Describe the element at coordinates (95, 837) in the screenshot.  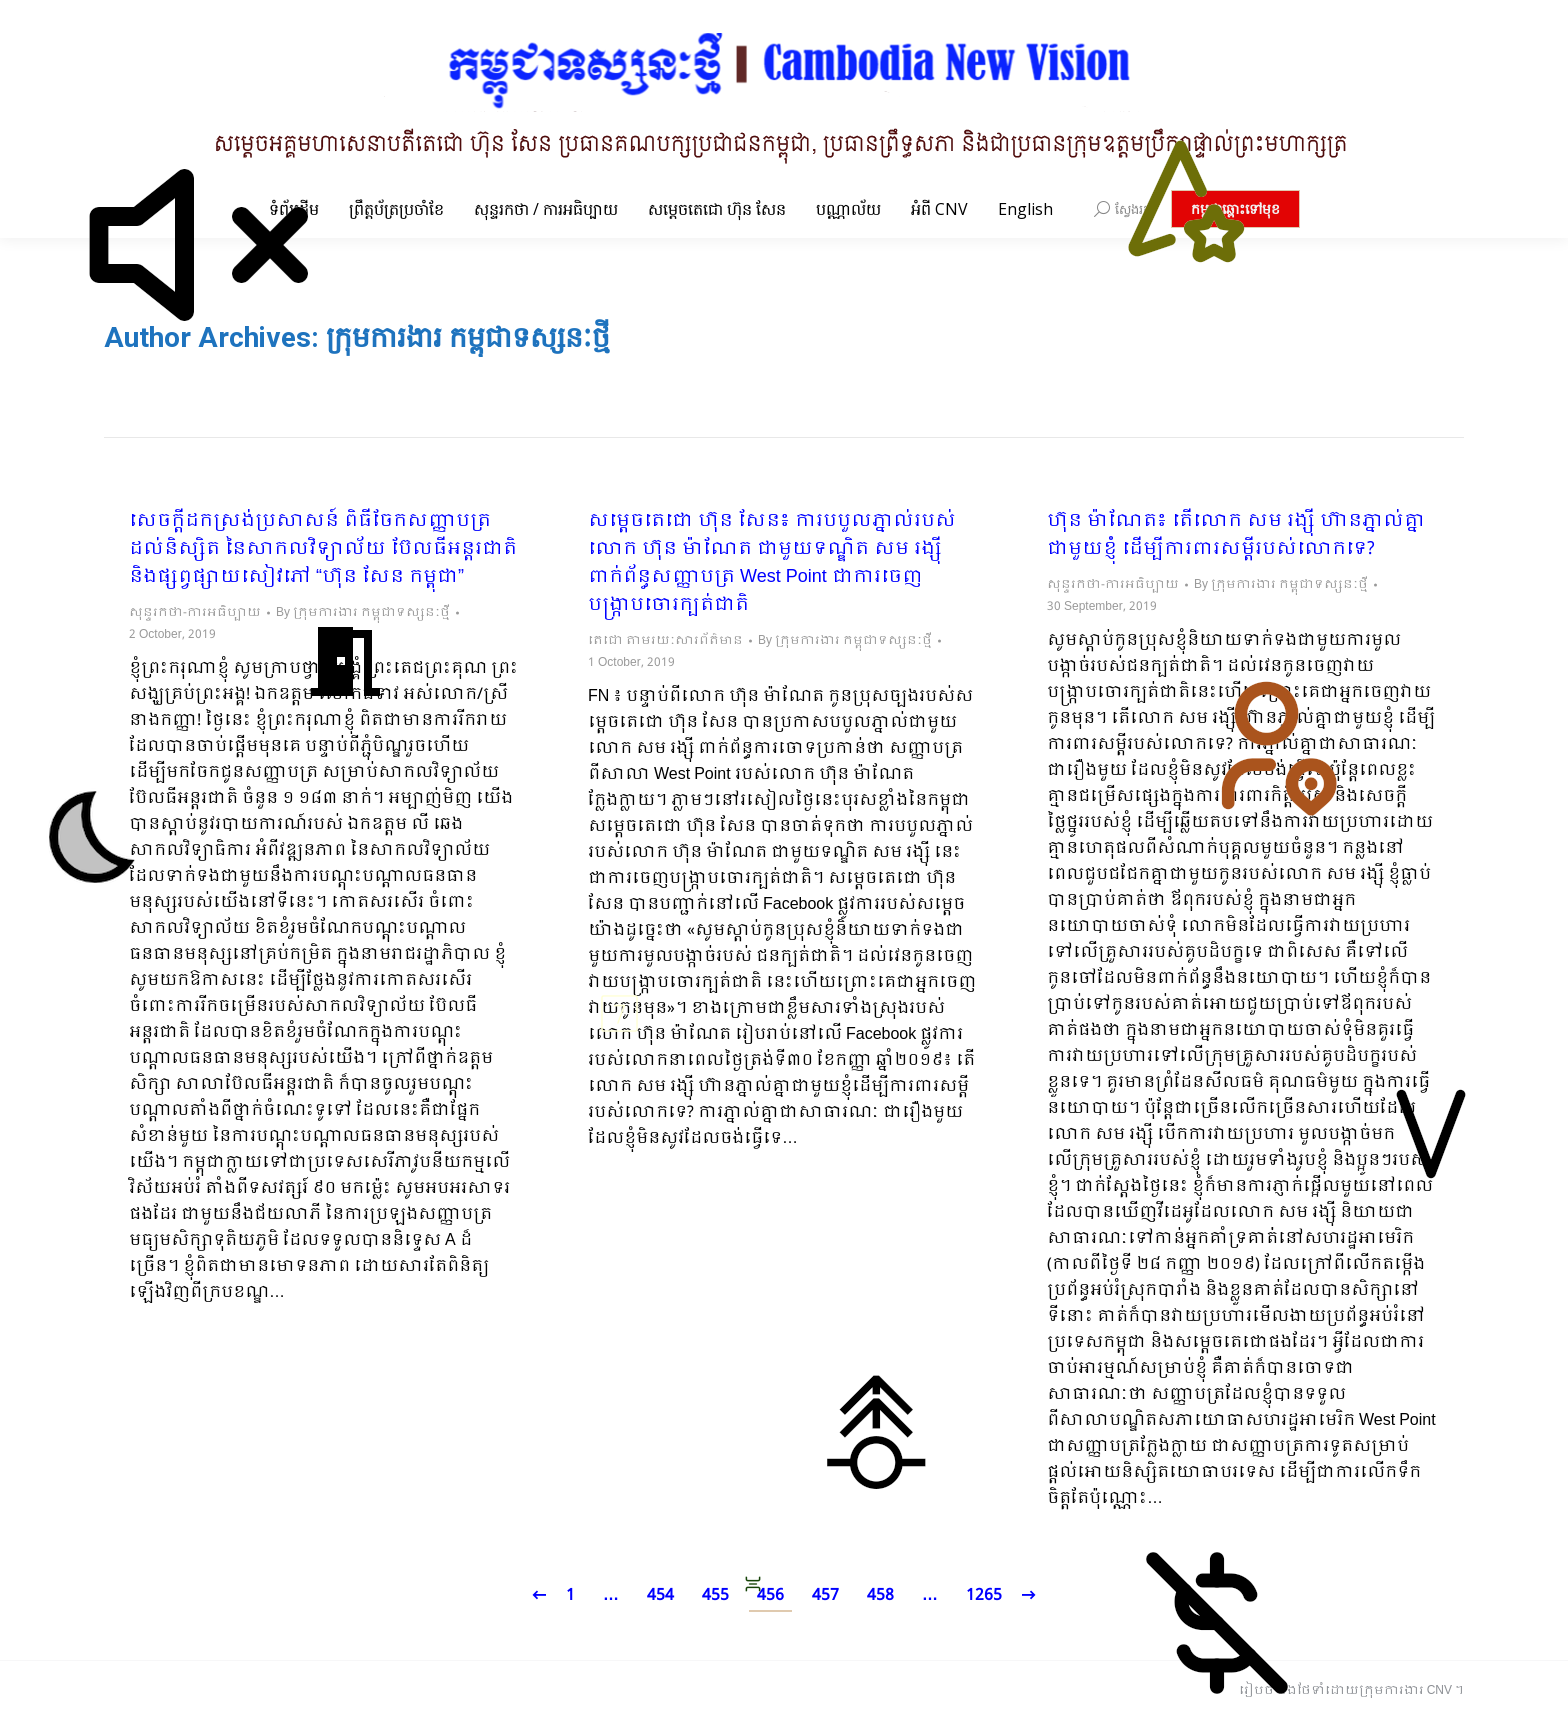
I see `enable bedtime or sleep mode` at that location.